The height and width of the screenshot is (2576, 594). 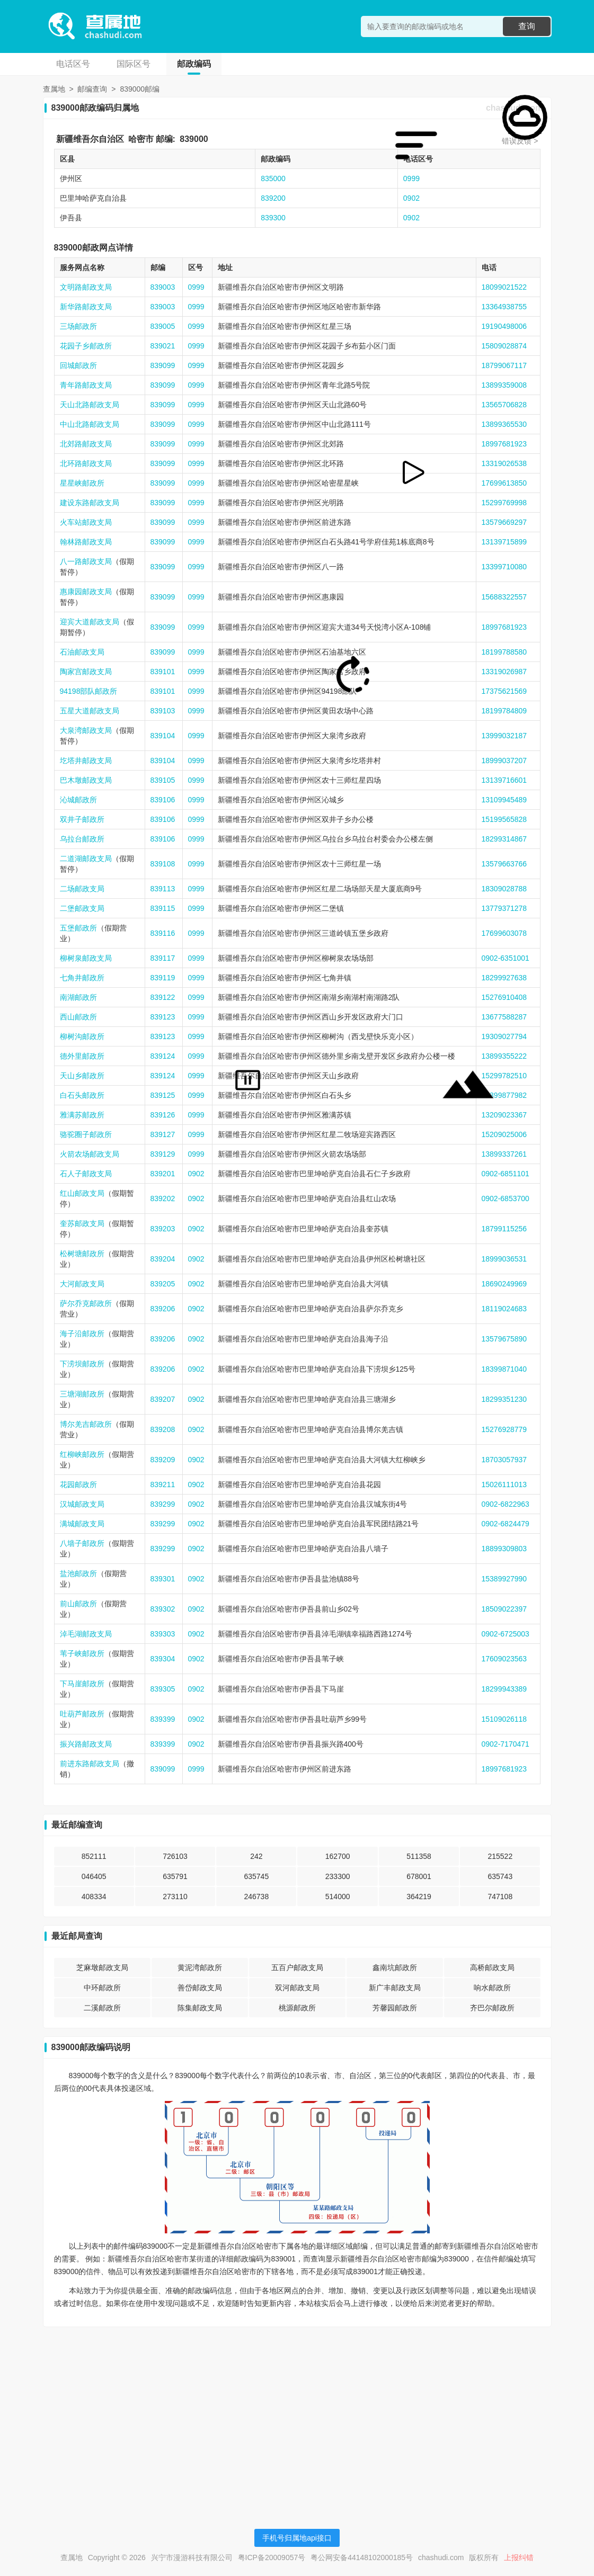 I want to click on play media or video content, so click(x=413, y=472).